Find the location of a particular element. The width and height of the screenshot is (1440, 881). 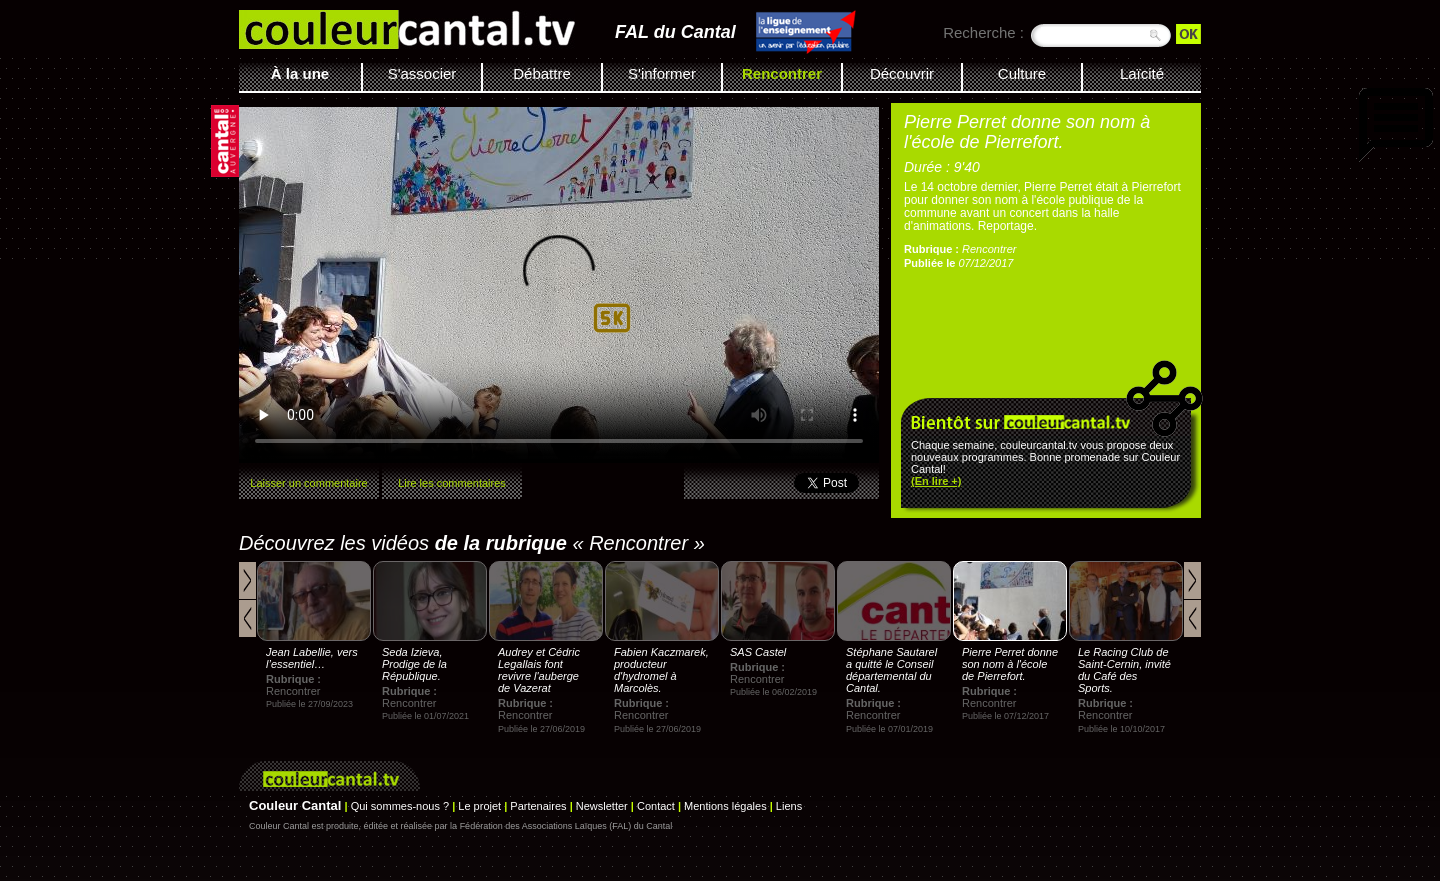

view route waypoints or path nodes is located at coordinates (1164, 398).